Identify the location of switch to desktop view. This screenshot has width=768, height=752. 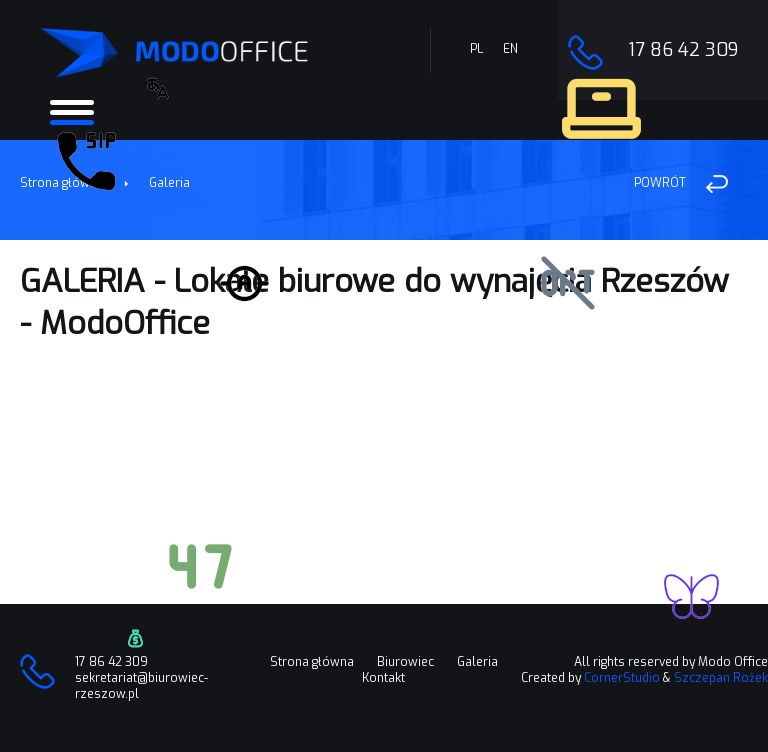
(601, 107).